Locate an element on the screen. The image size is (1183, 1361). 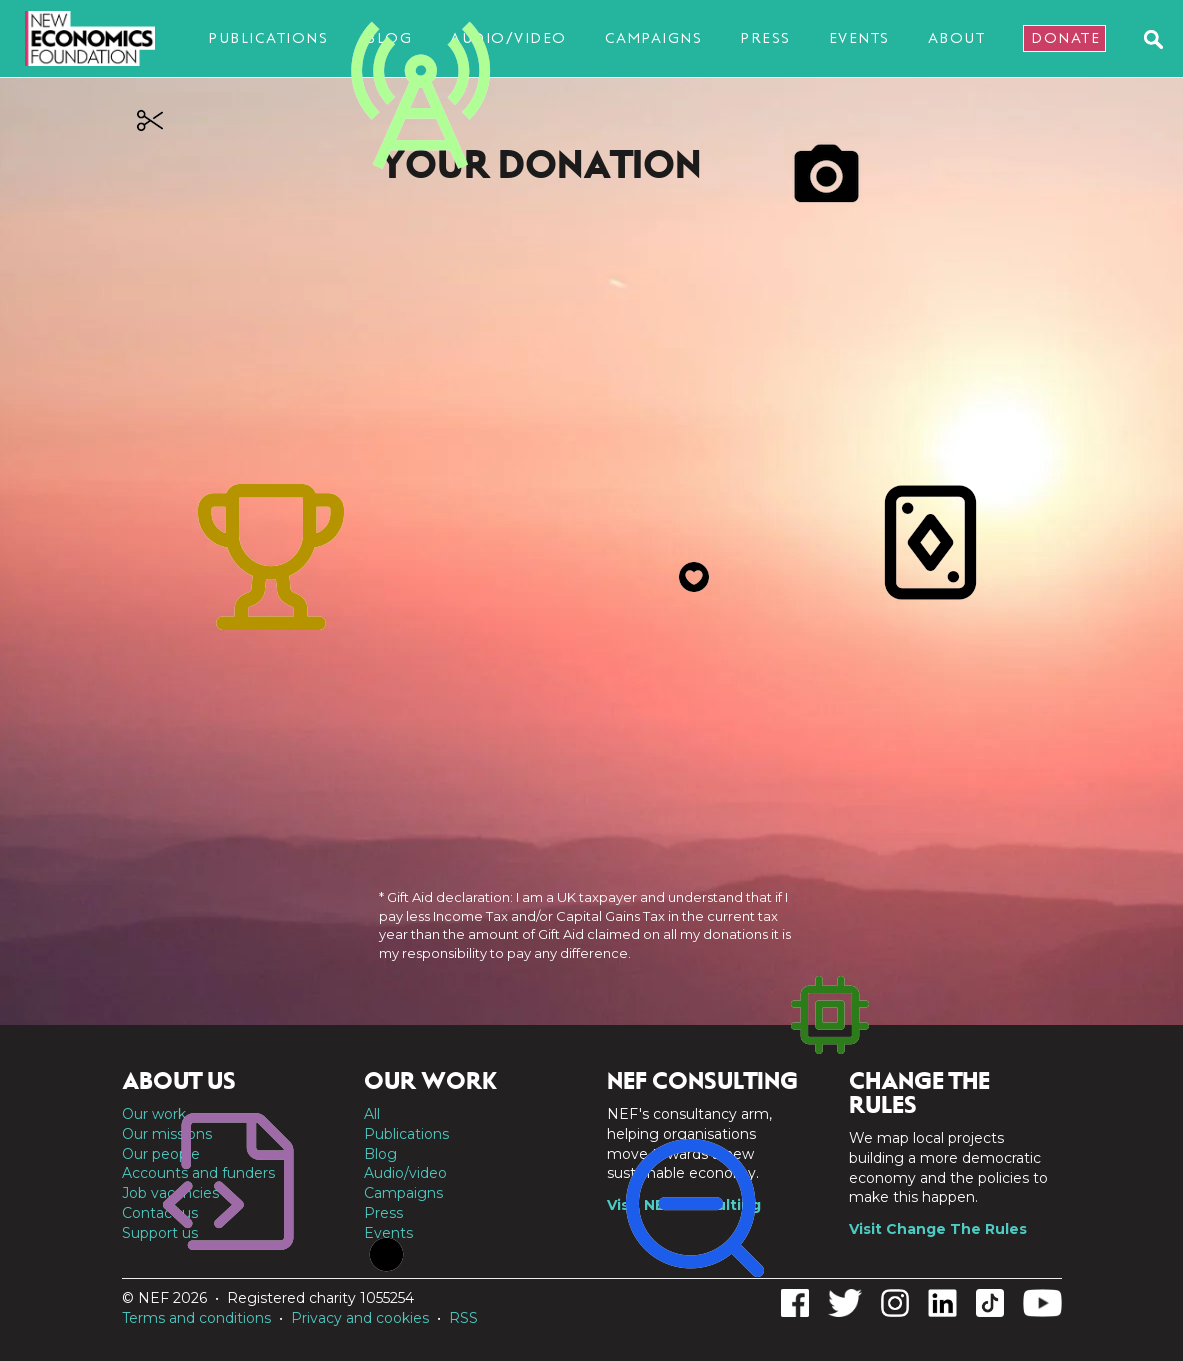
open card game or play cards is located at coordinates (930, 542).